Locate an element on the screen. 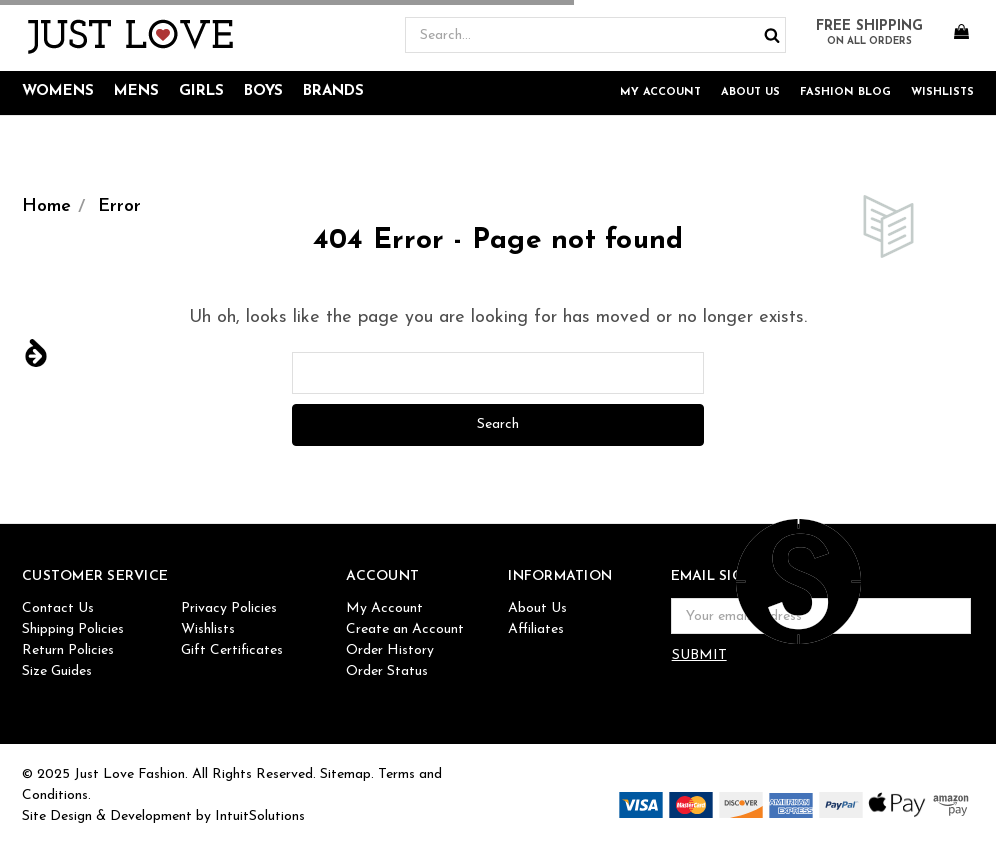 Image resolution: width=996 pixels, height=850 pixels. open carrd website builder is located at coordinates (888, 226).